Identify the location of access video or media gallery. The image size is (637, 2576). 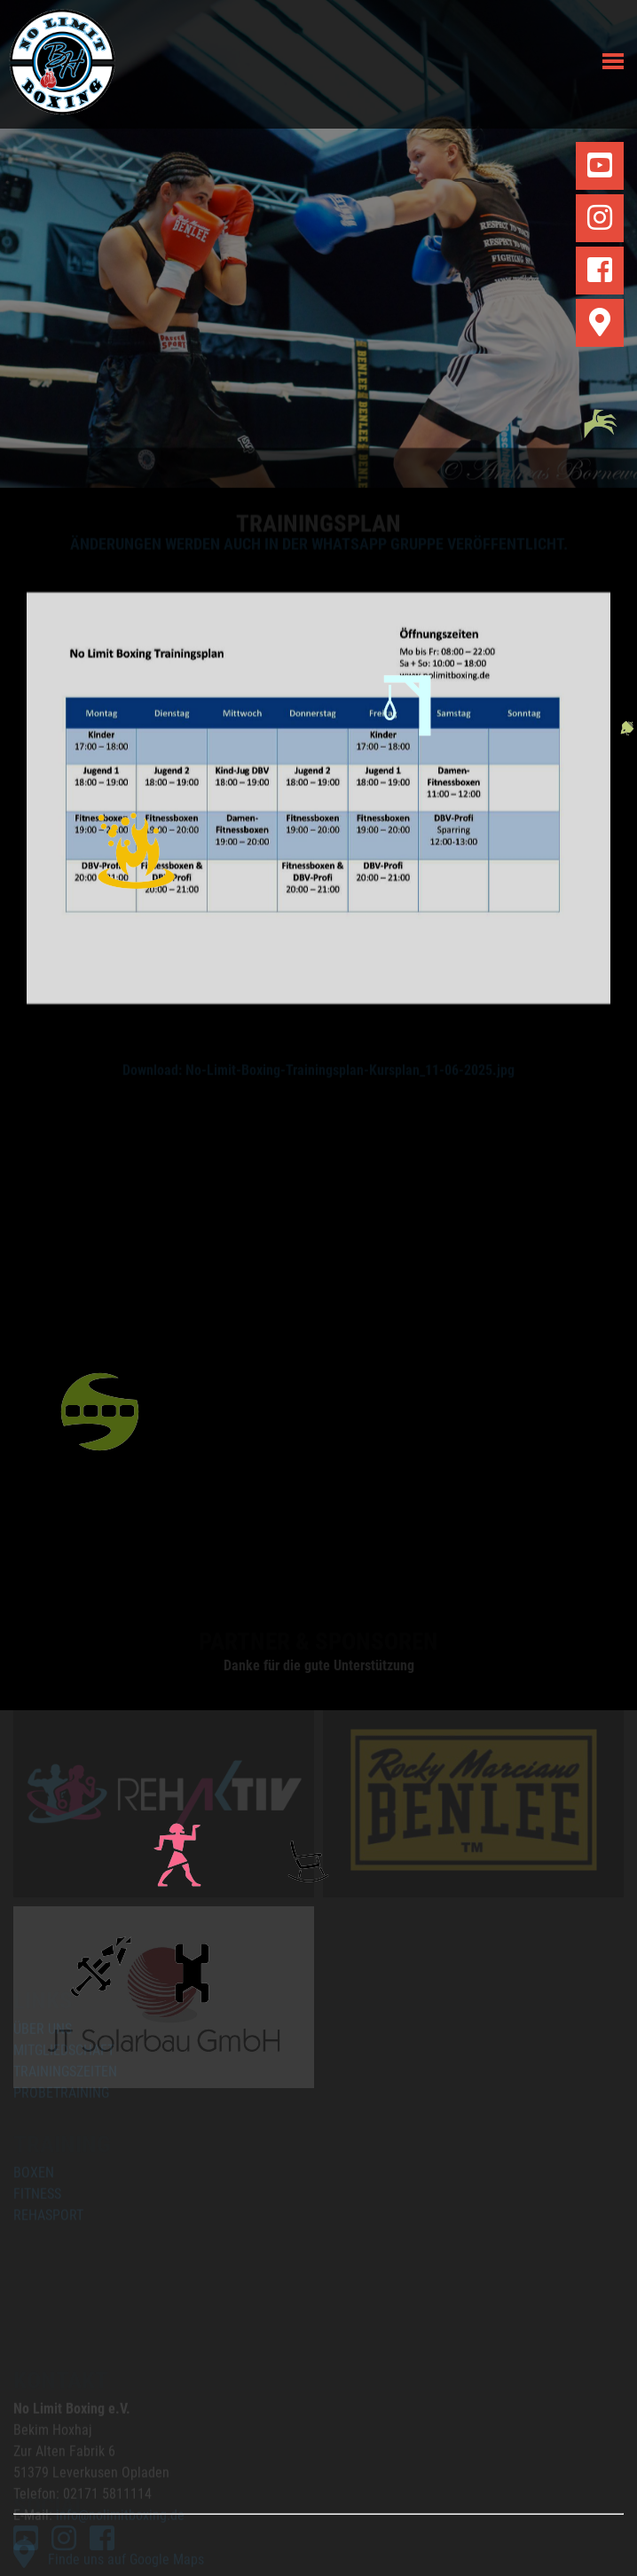
(99, 1411).